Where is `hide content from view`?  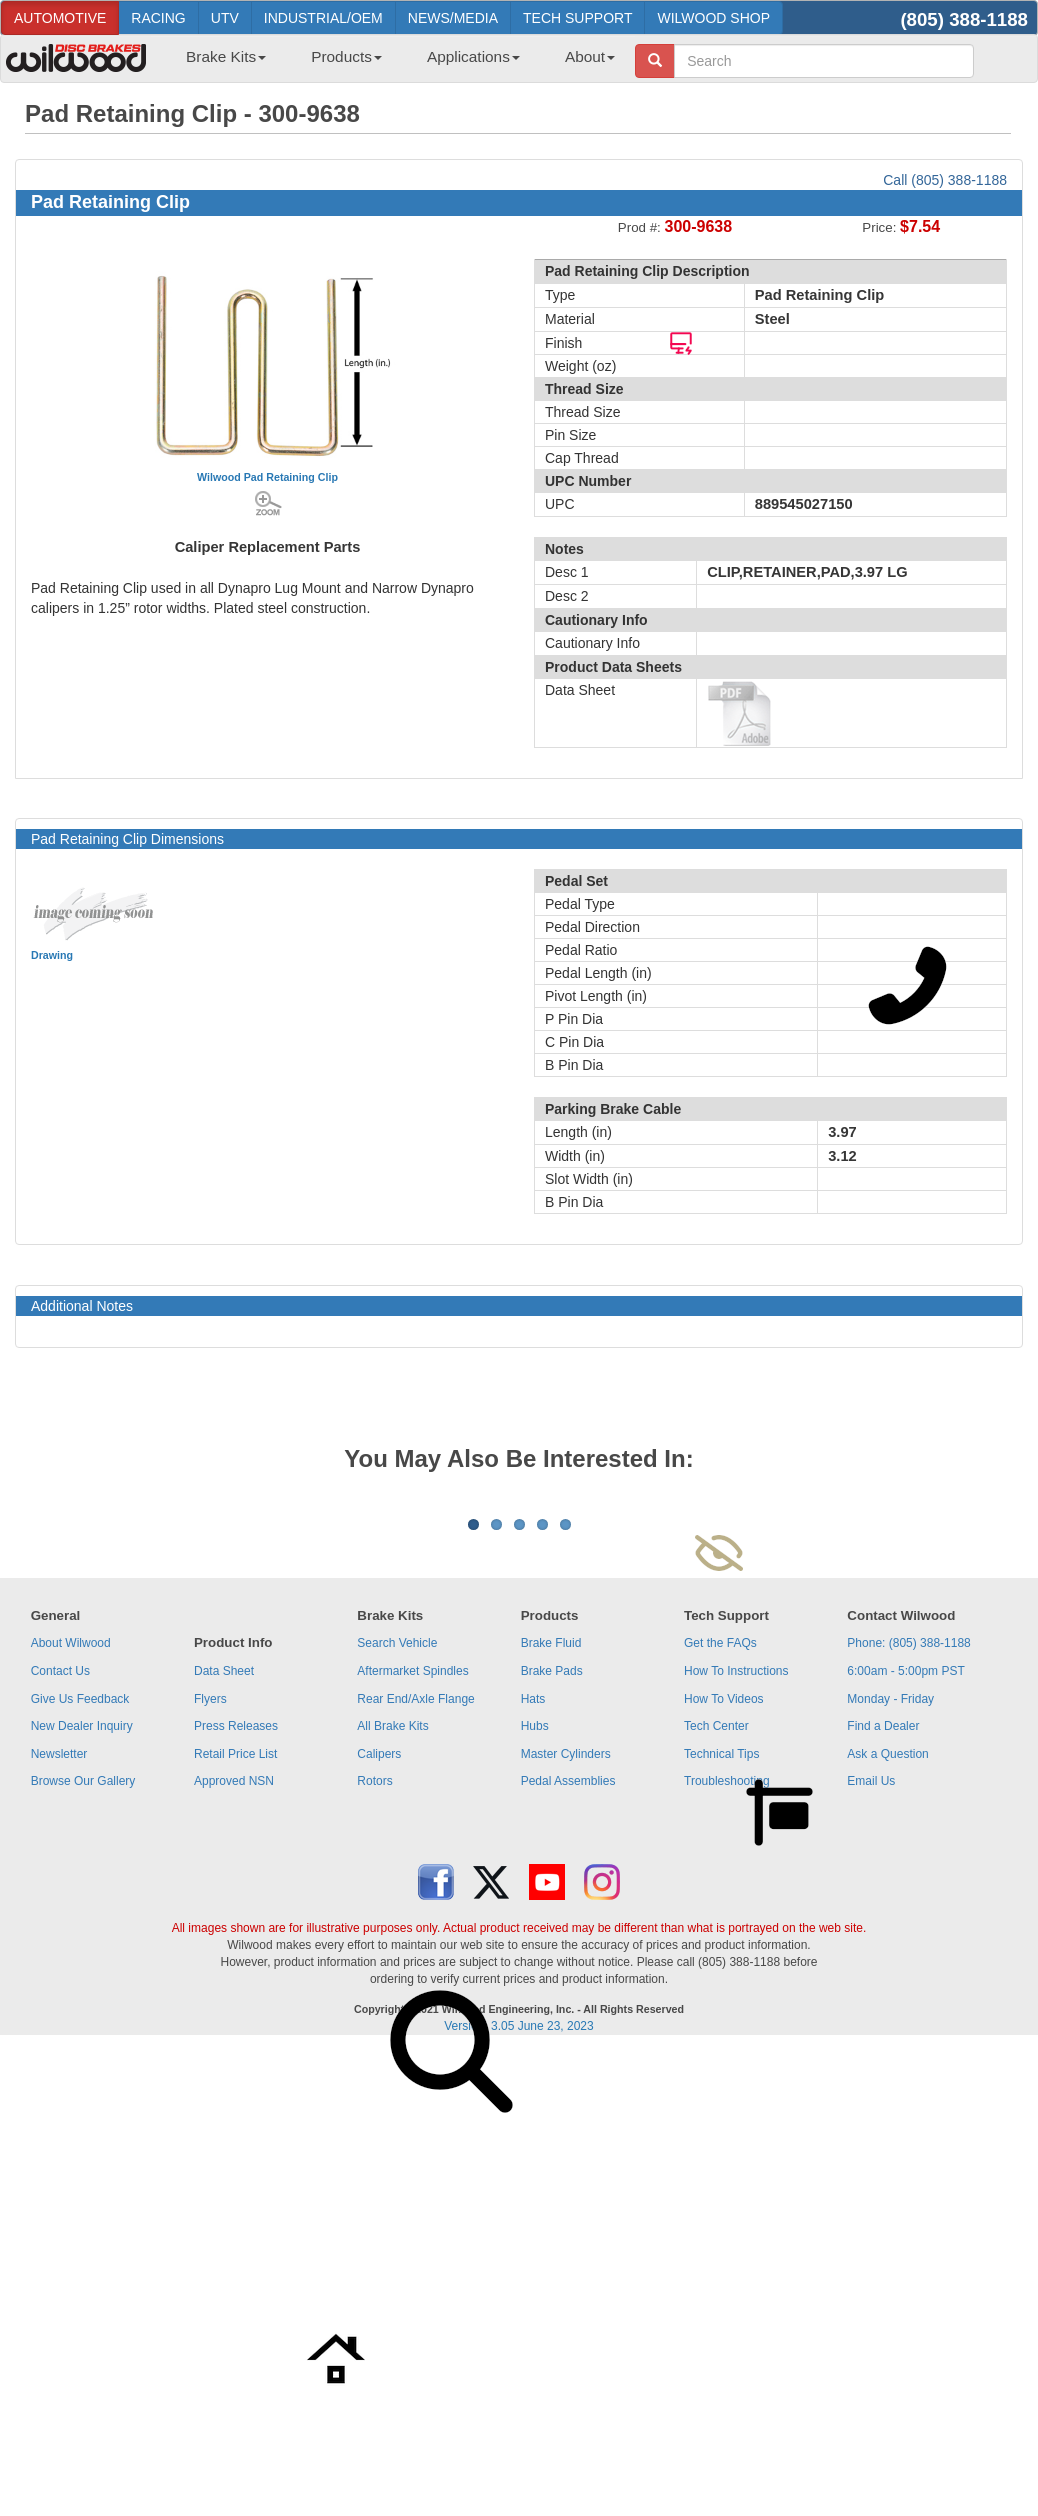 hide content from view is located at coordinates (719, 1553).